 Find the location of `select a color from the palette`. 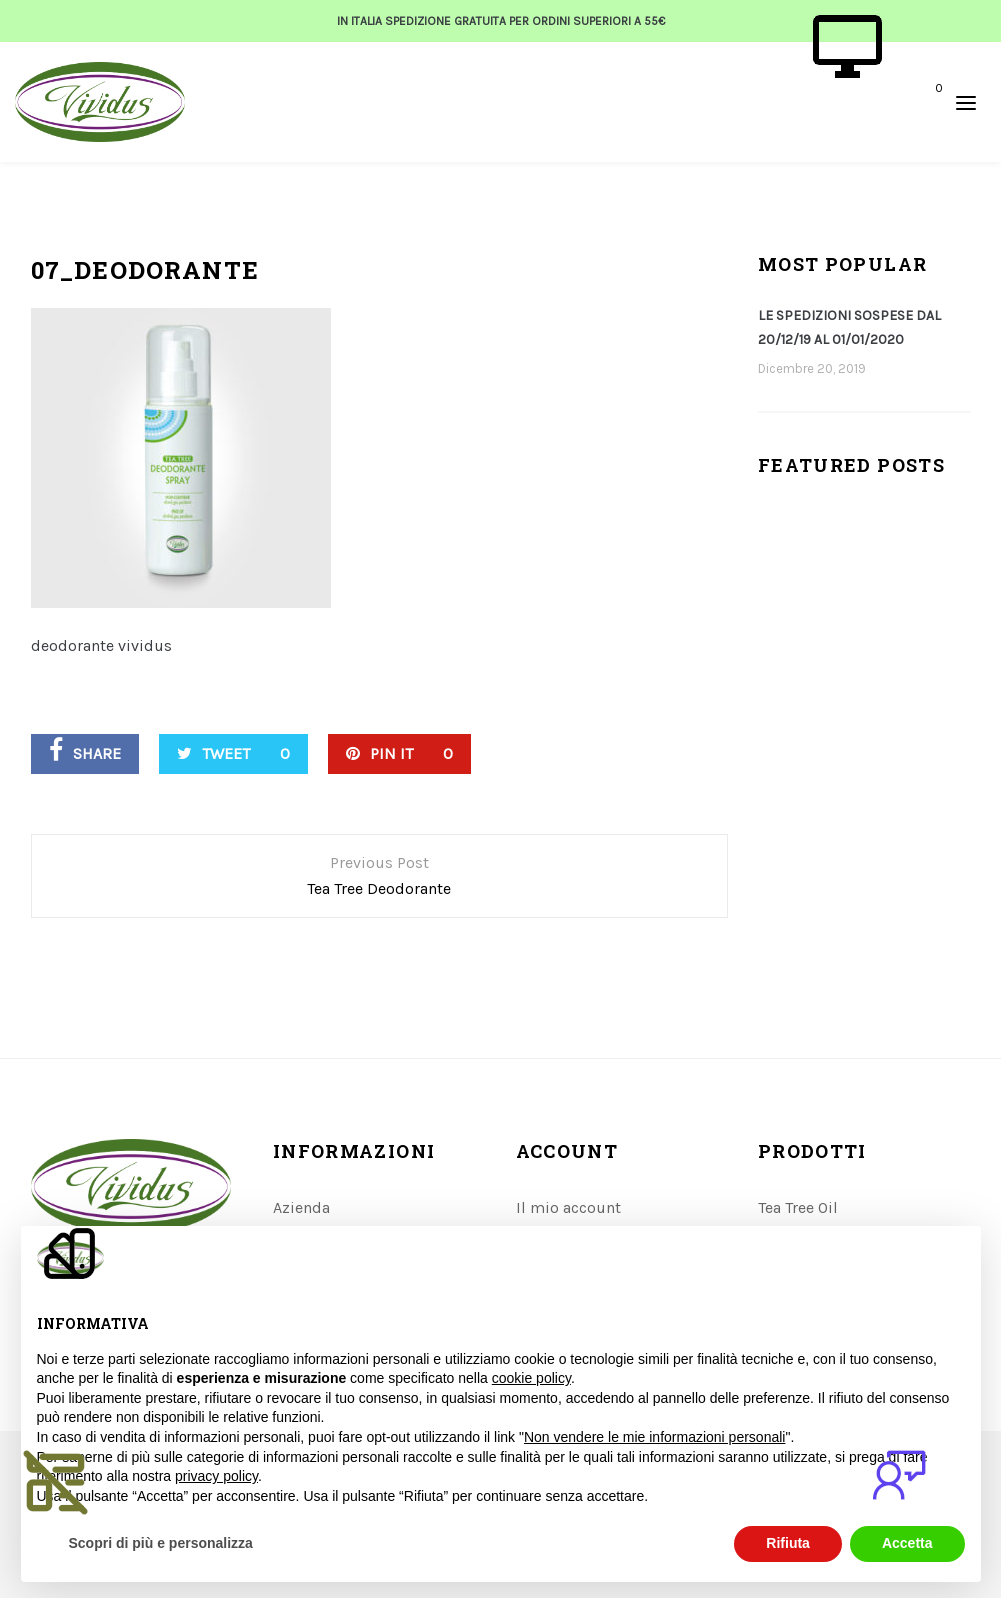

select a color from the palette is located at coordinates (69, 1253).